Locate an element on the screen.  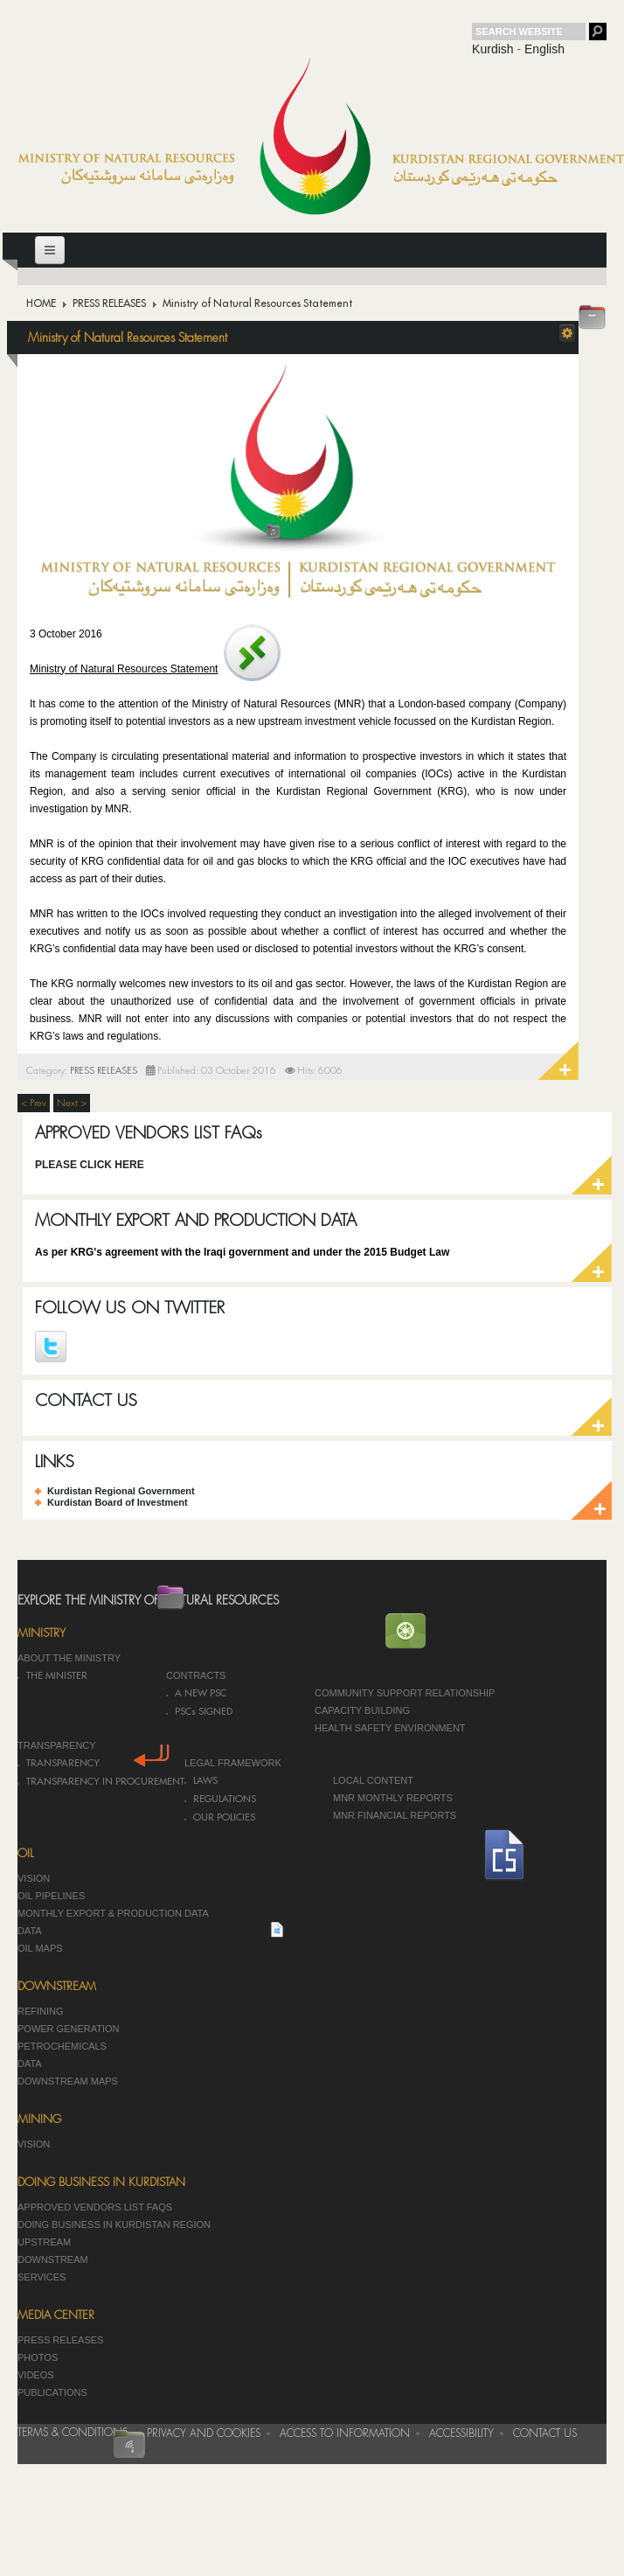
access the desktop folder is located at coordinates (406, 1630).